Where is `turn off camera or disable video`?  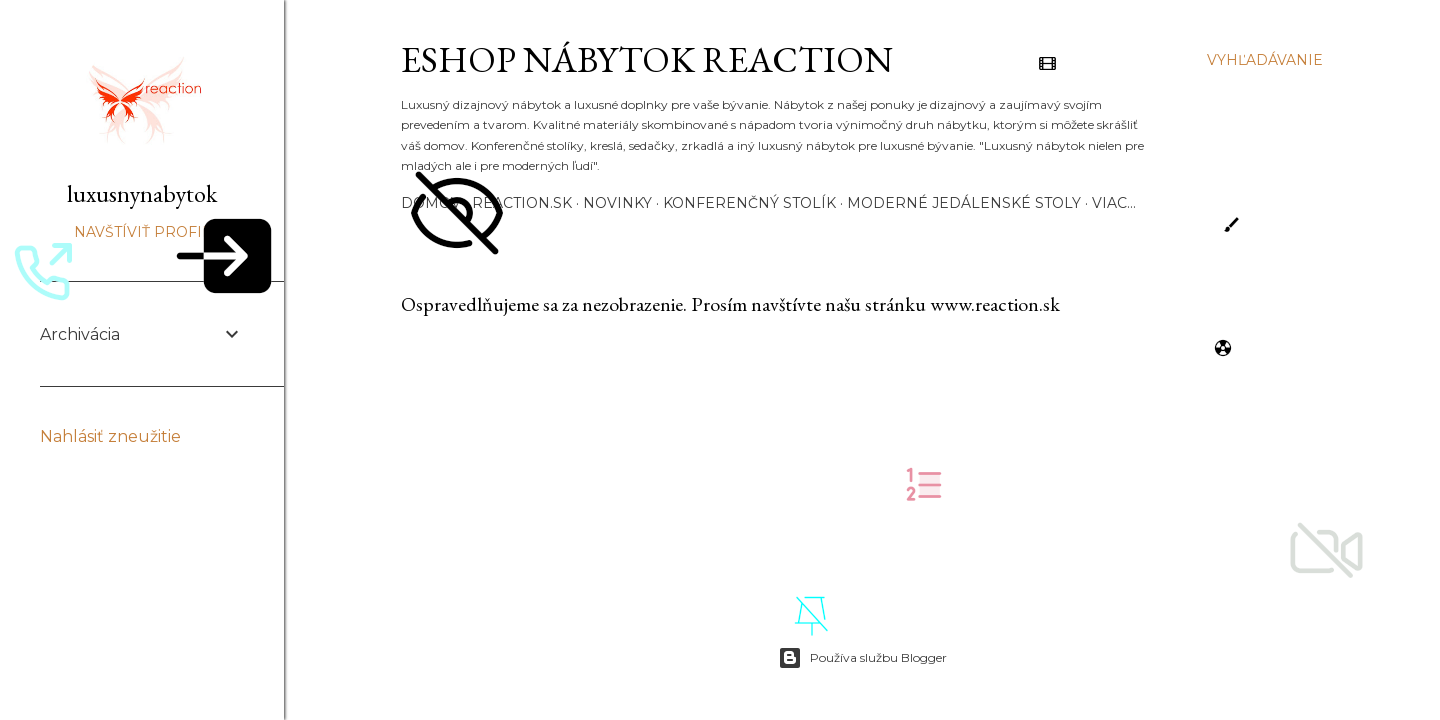 turn off camera or disable video is located at coordinates (1326, 551).